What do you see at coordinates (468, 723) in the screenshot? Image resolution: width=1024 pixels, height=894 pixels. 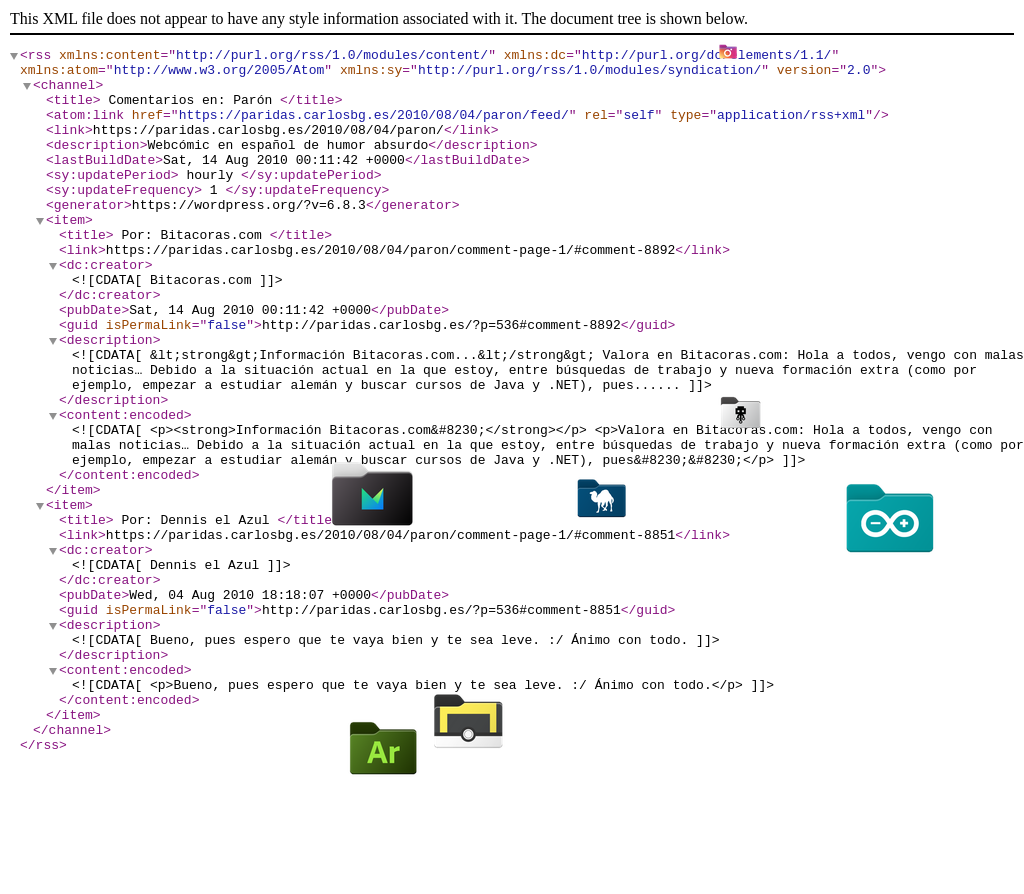 I see `folder for pokémon ultra ball collection or game assets` at bounding box center [468, 723].